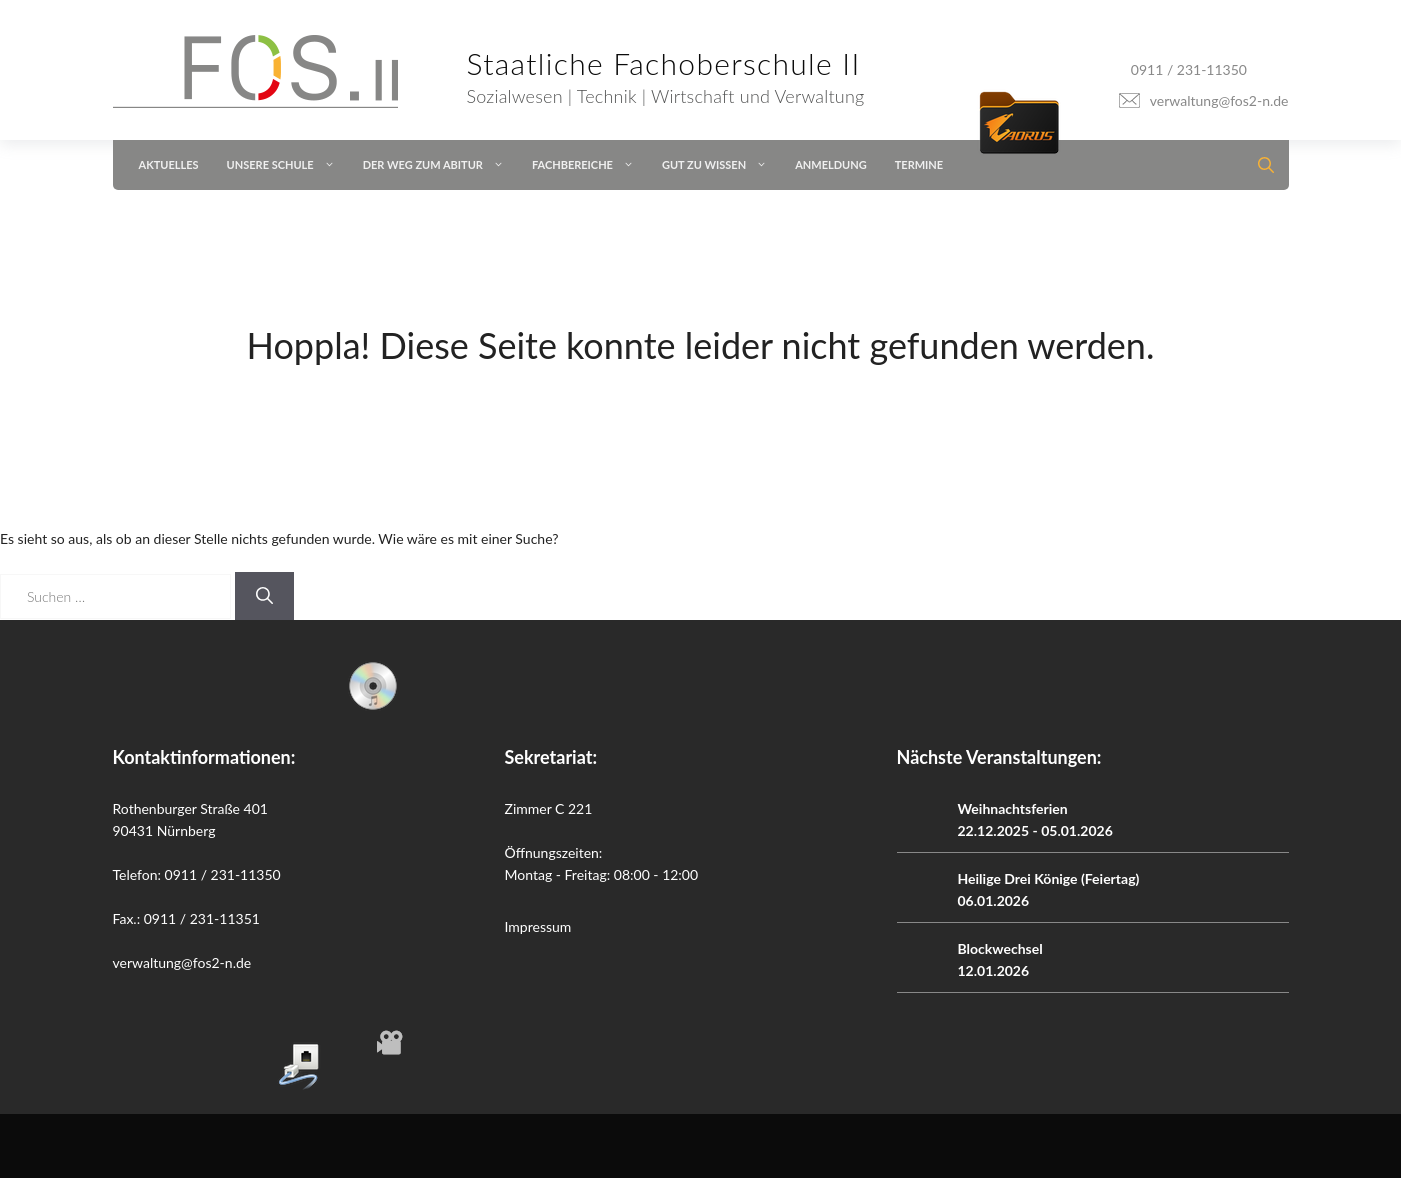 The image size is (1401, 1178). What do you see at coordinates (390, 1042) in the screenshot?
I see `access video camera or recording features` at bounding box center [390, 1042].